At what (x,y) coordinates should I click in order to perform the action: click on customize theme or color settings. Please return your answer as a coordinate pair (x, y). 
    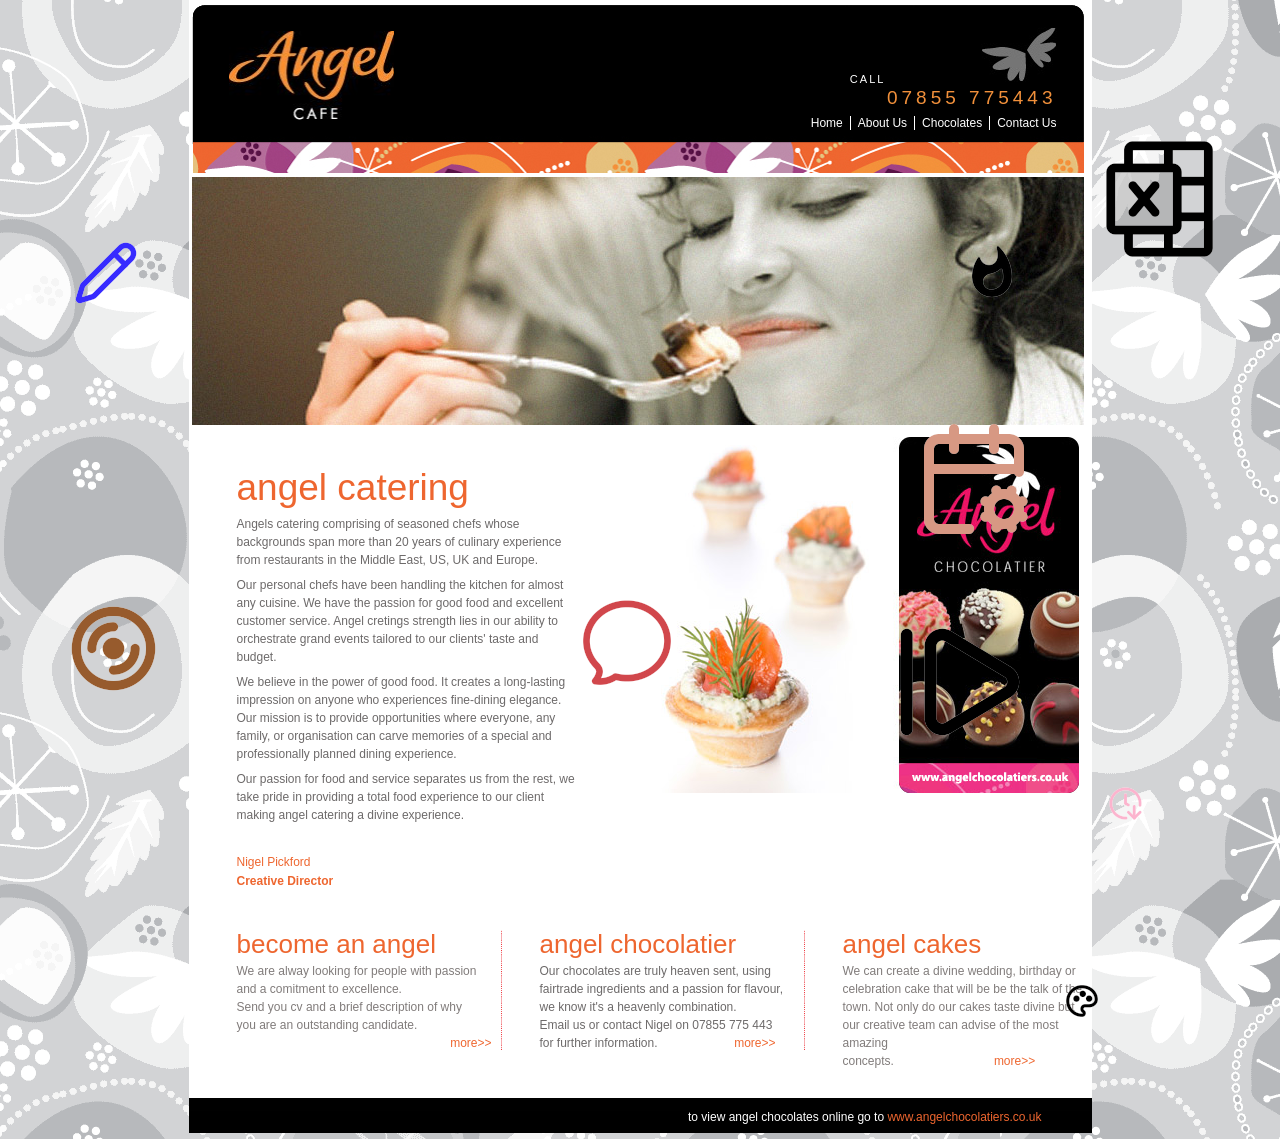
    Looking at the image, I should click on (1082, 1001).